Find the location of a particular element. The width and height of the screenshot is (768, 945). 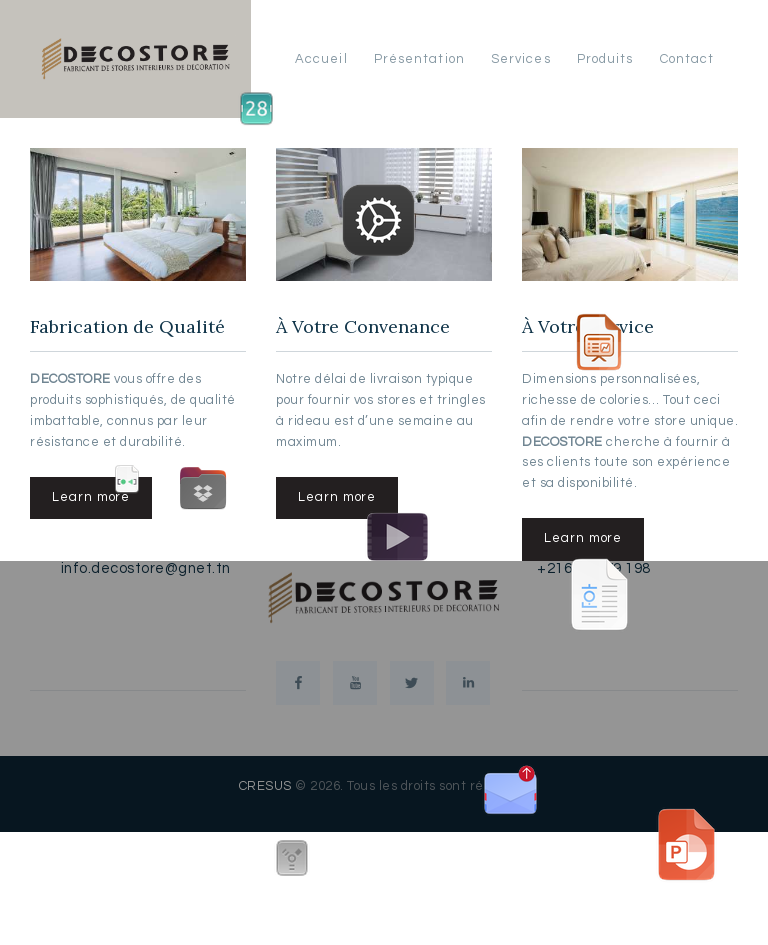

access firewire external hard drive is located at coordinates (292, 858).